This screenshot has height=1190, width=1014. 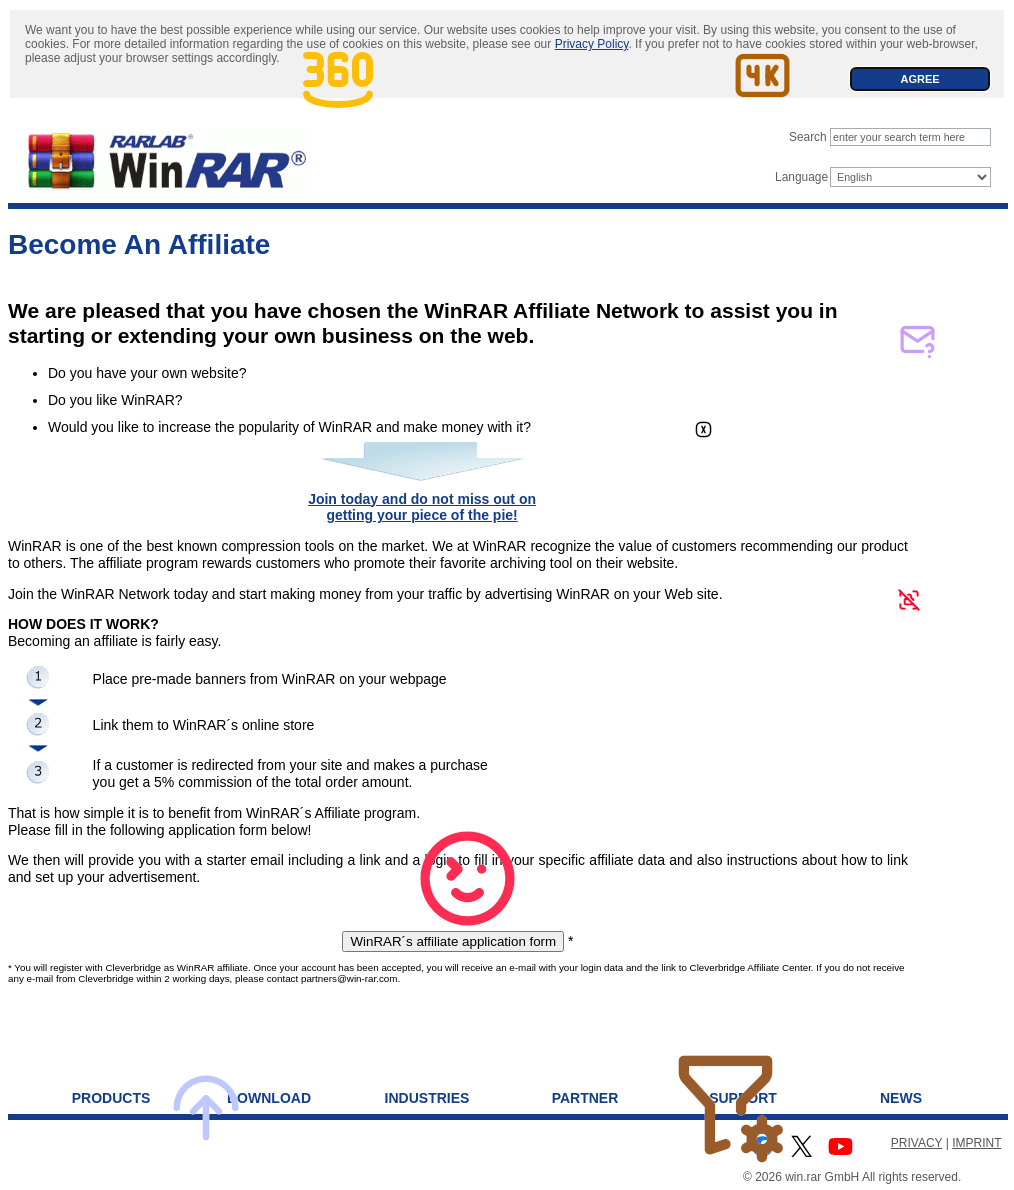 What do you see at coordinates (338, 80) in the screenshot?
I see `view 360-degree panoramic content` at bounding box center [338, 80].